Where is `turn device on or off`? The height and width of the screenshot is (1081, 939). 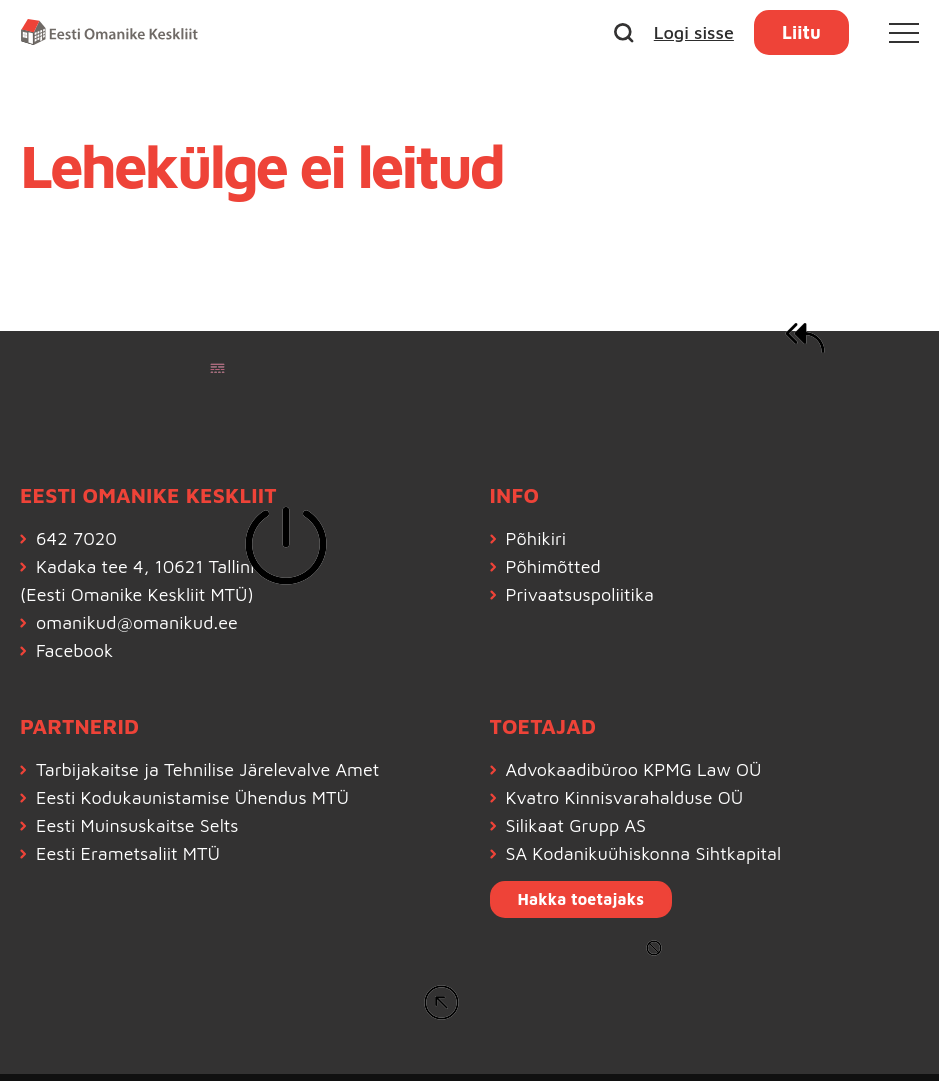 turn device on or off is located at coordinates (286, 544).